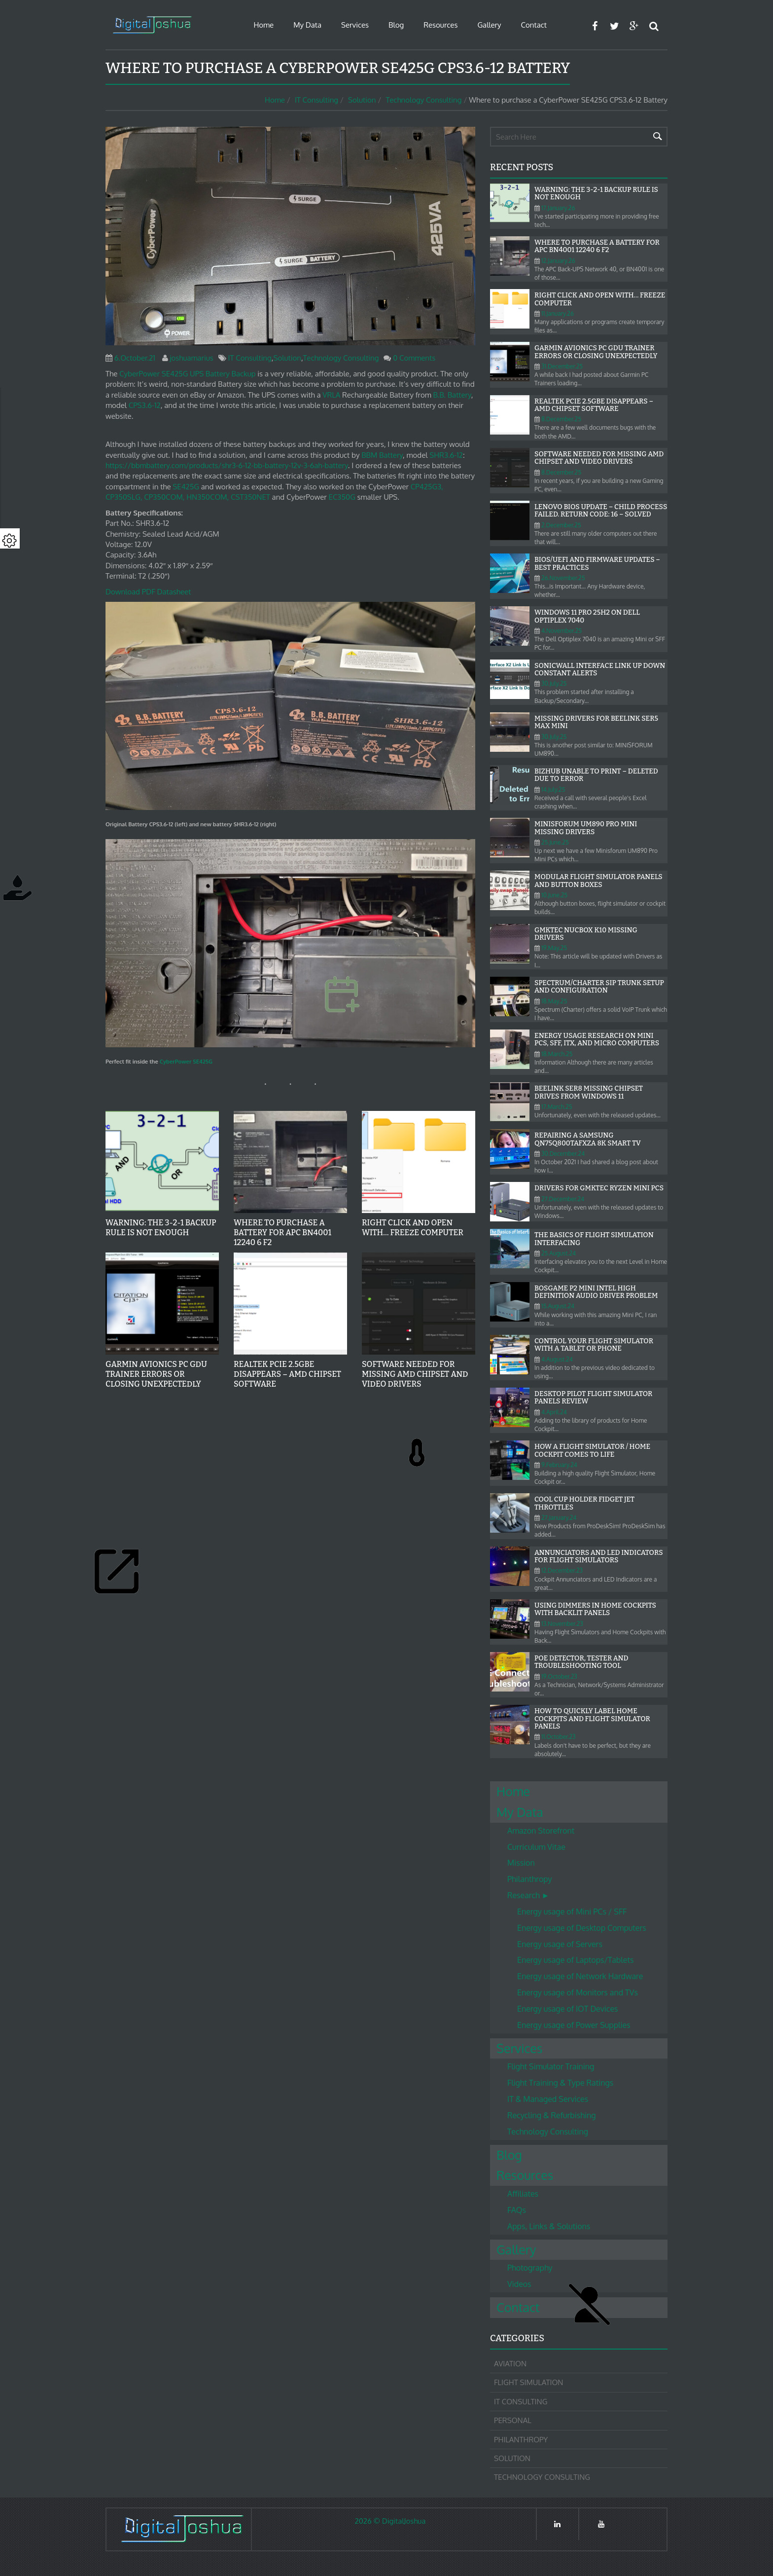  Describe the element at coordinates (116, 1571) in the screenshot. I see `open link in new window or tab` at that location.